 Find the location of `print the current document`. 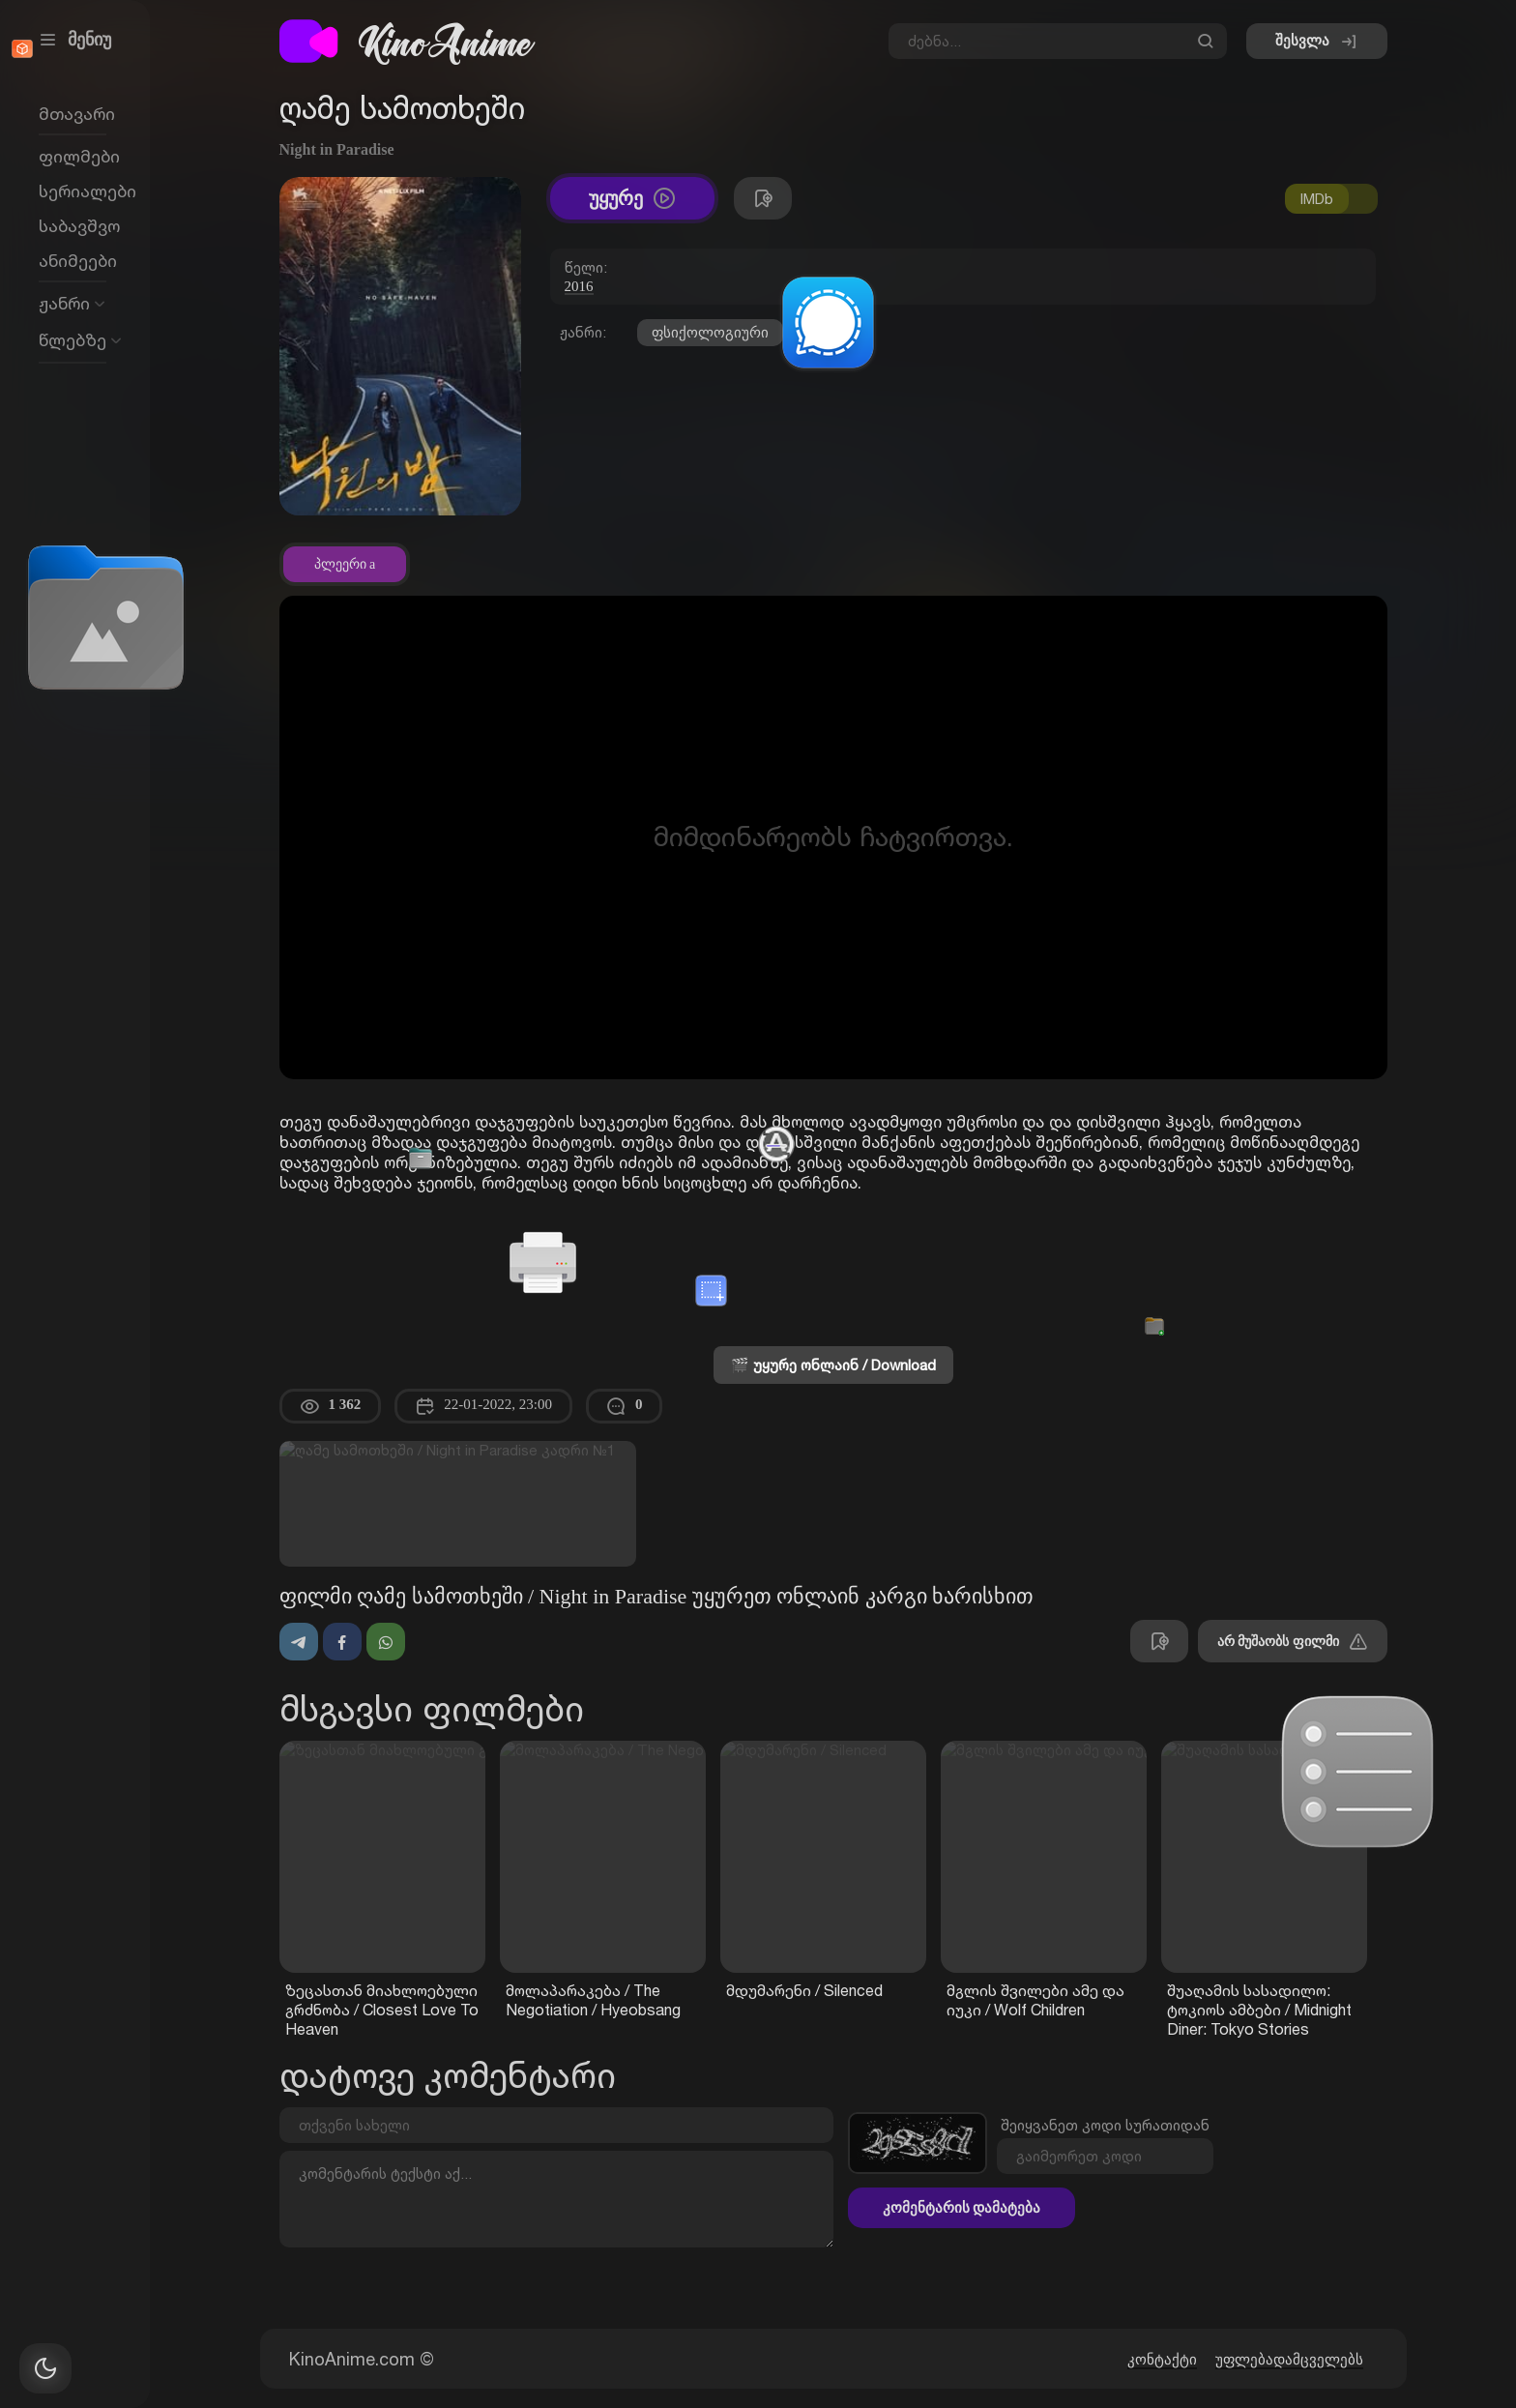

print the current document is located at coordinates (542, 1262).